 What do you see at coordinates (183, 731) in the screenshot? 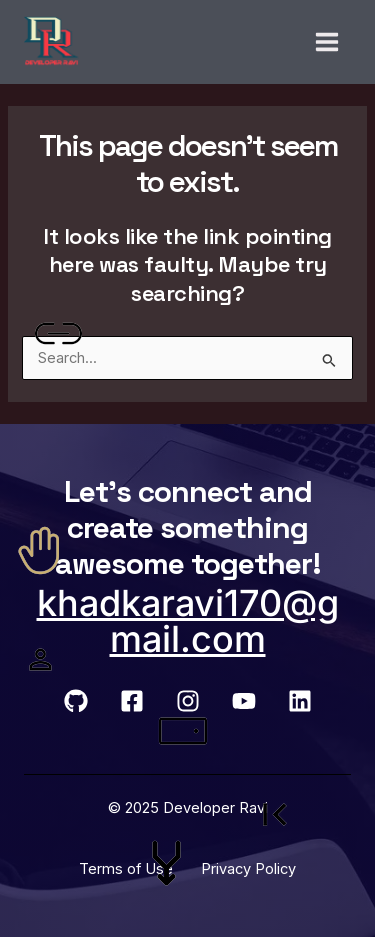
I see `access storage or disk drive settings` at bounding box center [183, 731].